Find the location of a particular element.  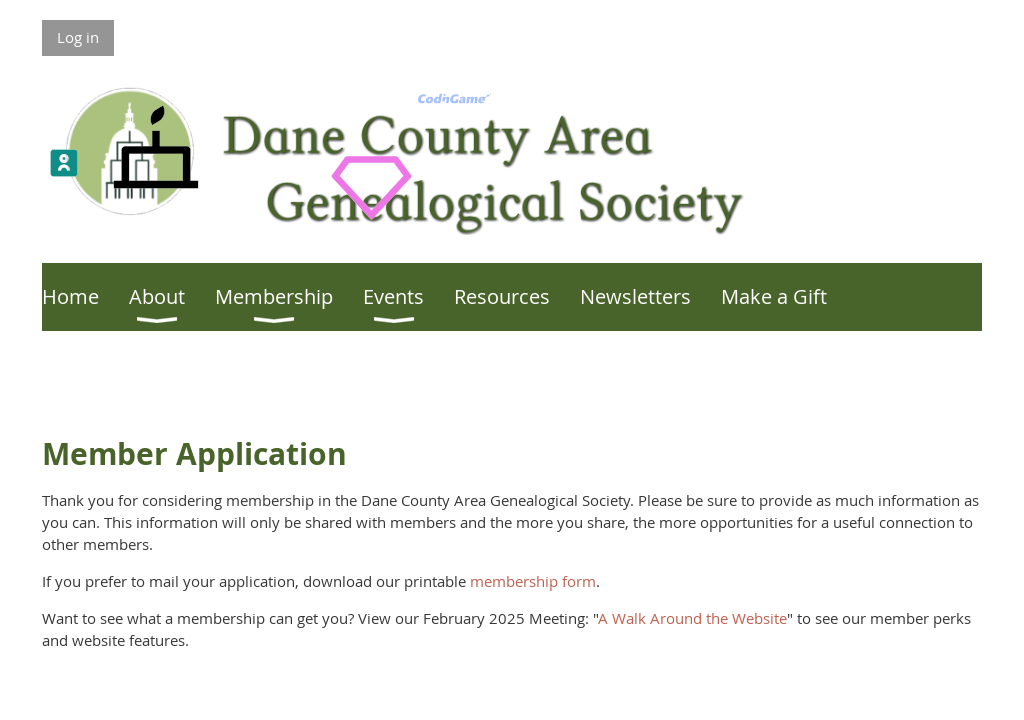

indicates VIP or premium membership status is located at coordinates (371, 186).